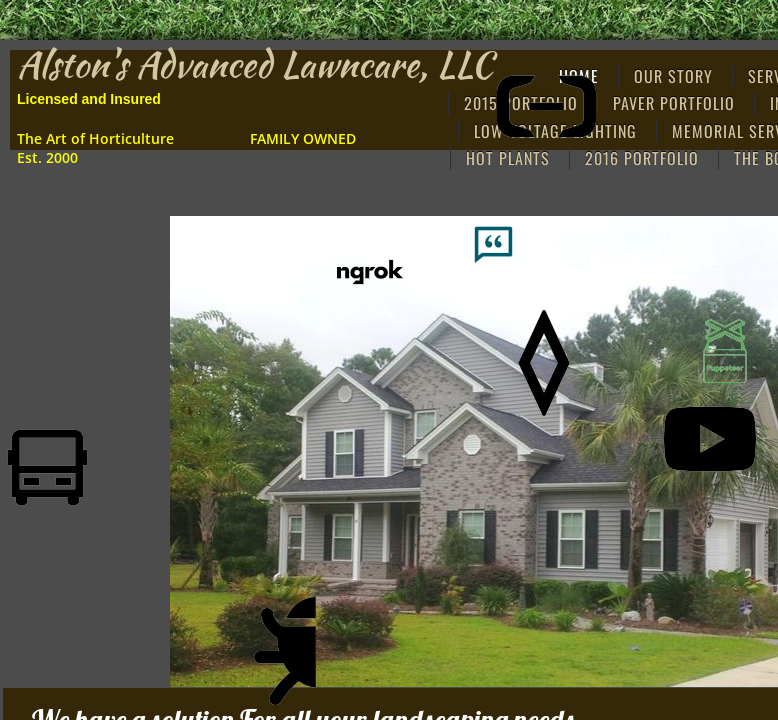 Image resolution: width=778 pixels, height=720 pixels. Describe the element at coordinates (710, 439) in the screenshot. I see `open YouTube app` at that location.